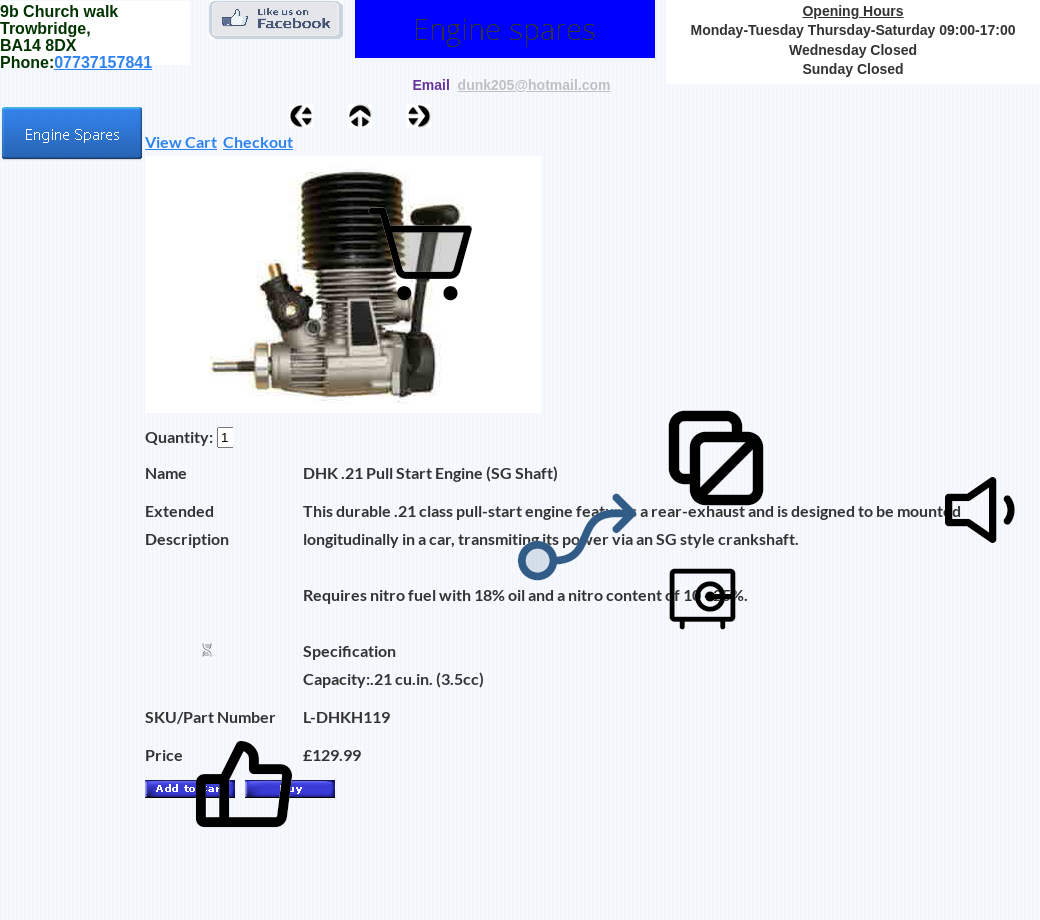 The width and height of the screenshot is (1040, 920). What do you see at coordinates (577, 537) in the screenshot?
I see `indicates a workflow or process flow direction` at bounding box center [577, 537].